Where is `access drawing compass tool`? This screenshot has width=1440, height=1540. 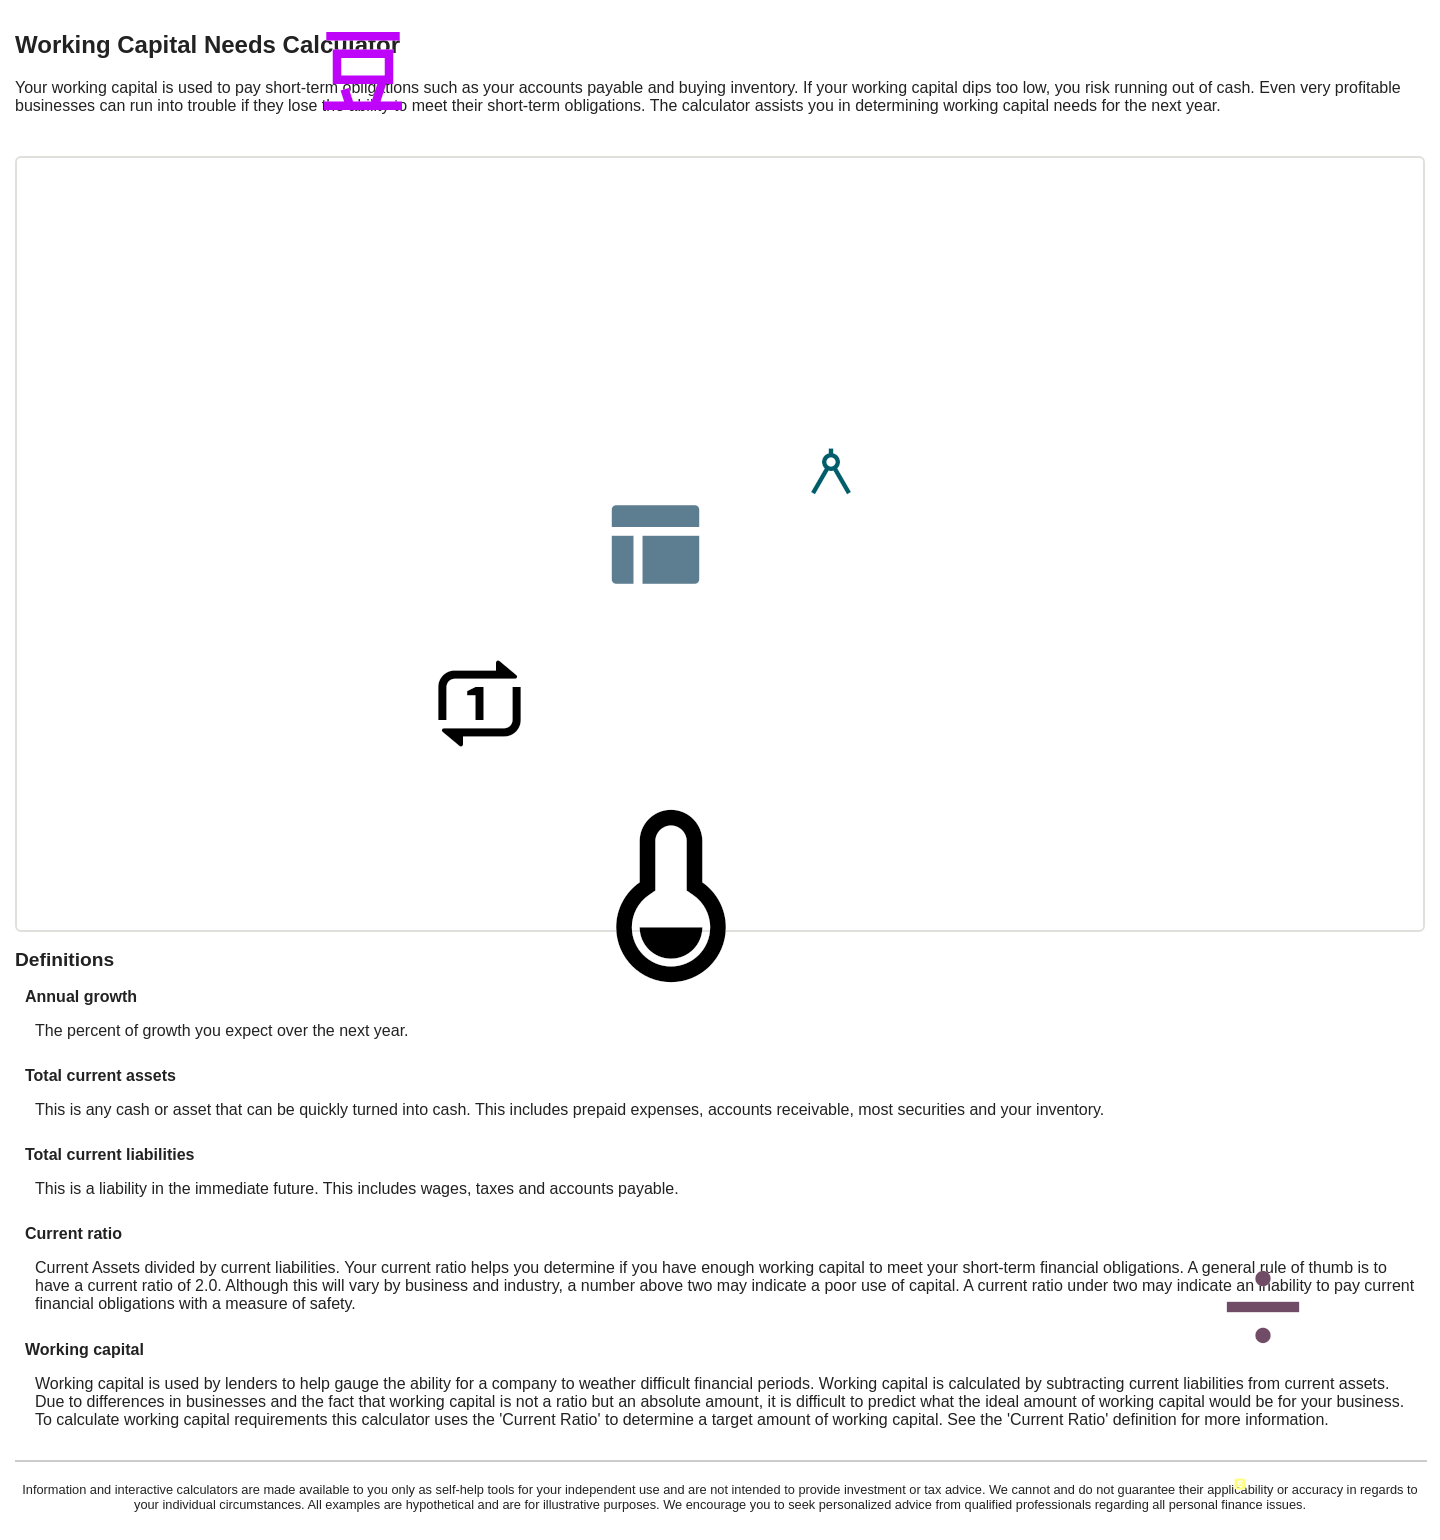
access drawing compass tool is located at coordinates (831, 471).